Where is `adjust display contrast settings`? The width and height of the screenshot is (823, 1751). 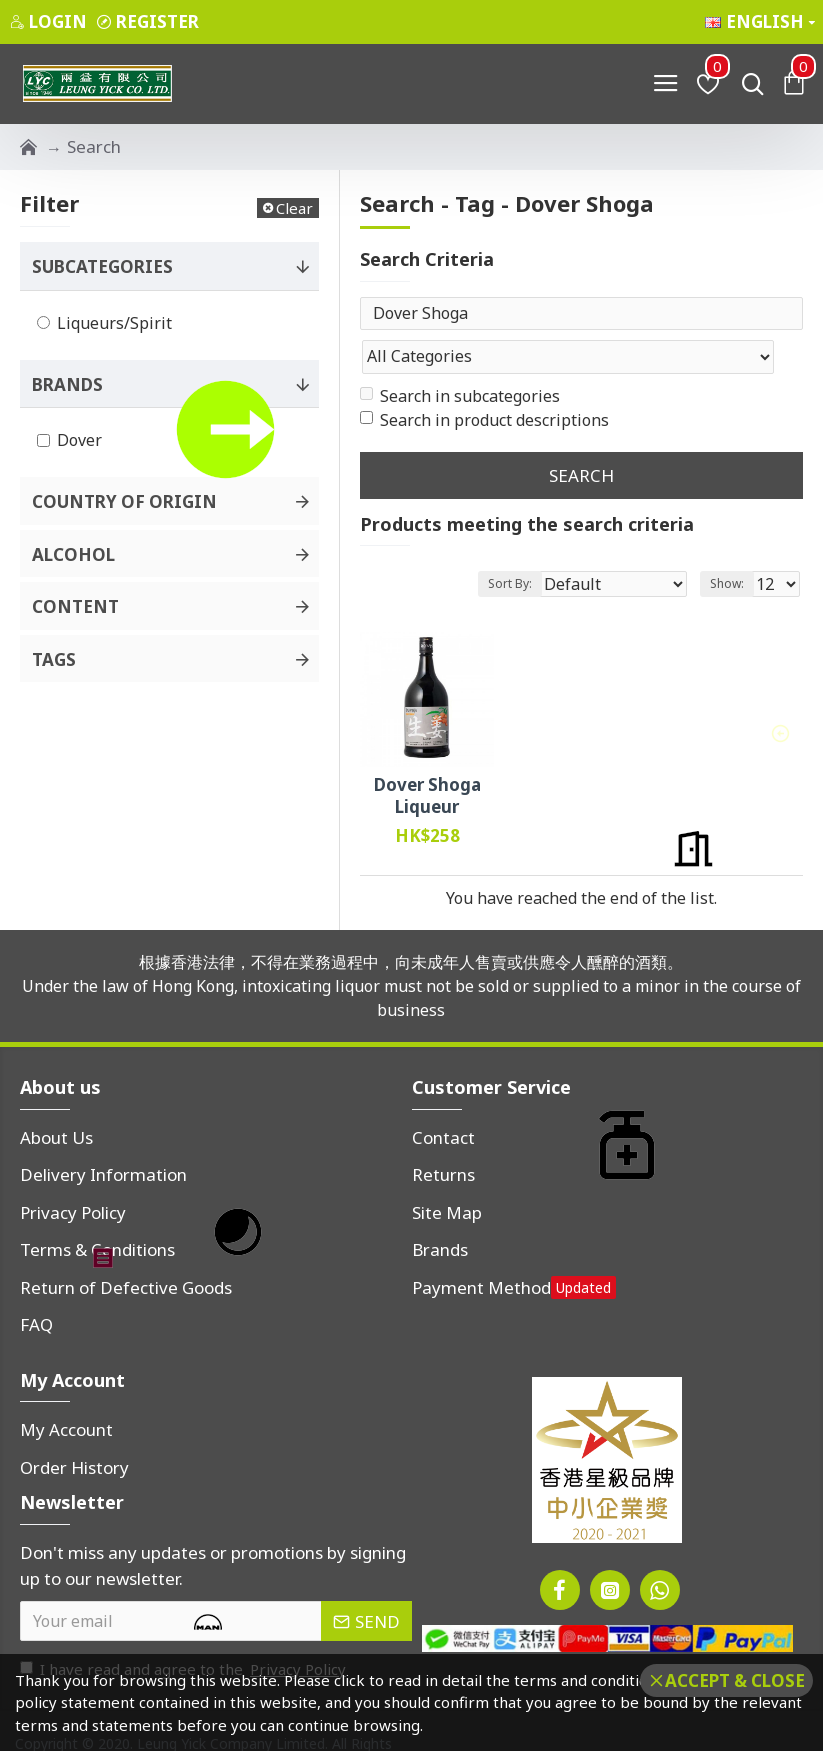 adjust display contrast settings is located at coordinates (238, 1232).